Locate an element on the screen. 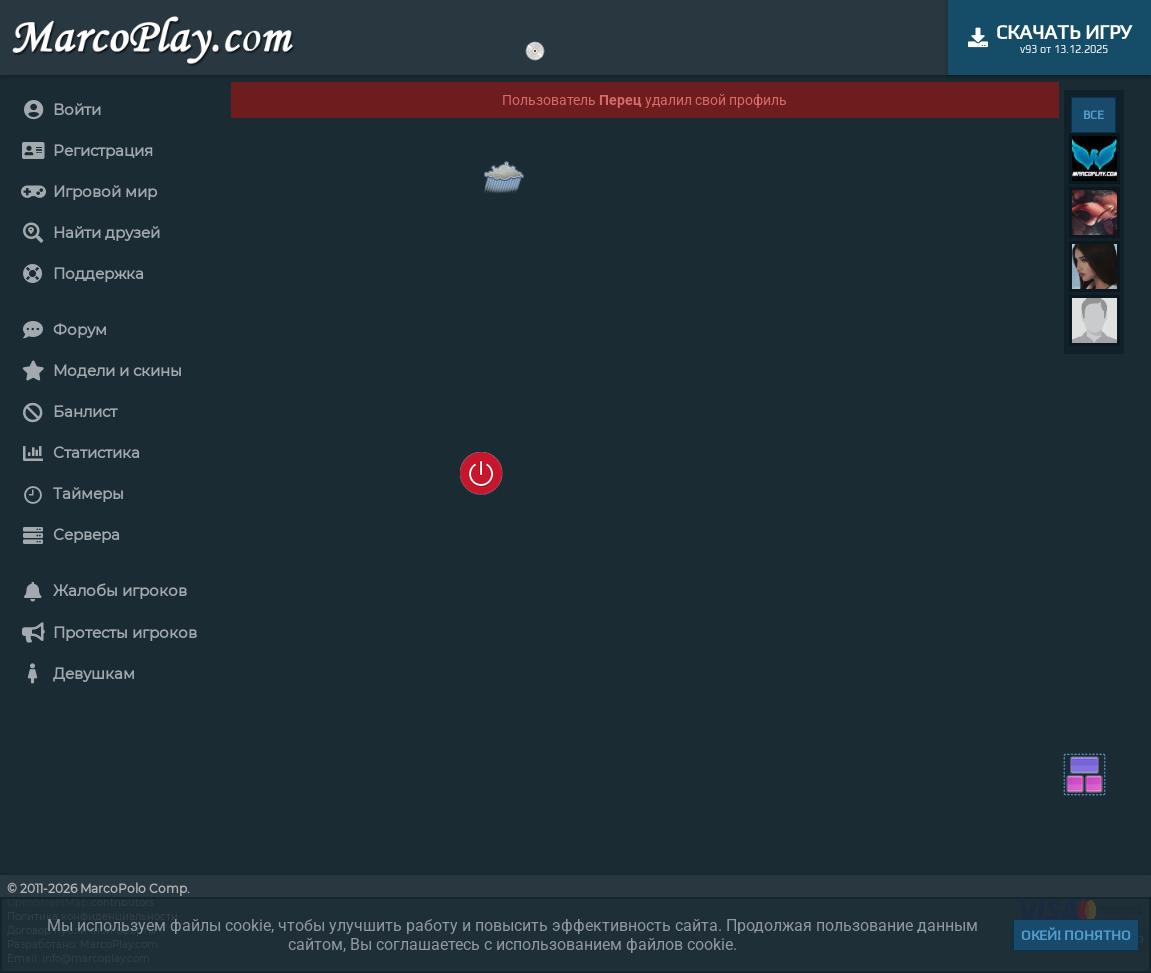 The width and height of the screenshot is (1151, 973). select all items in the current view is located at coordinates (1084, 774).